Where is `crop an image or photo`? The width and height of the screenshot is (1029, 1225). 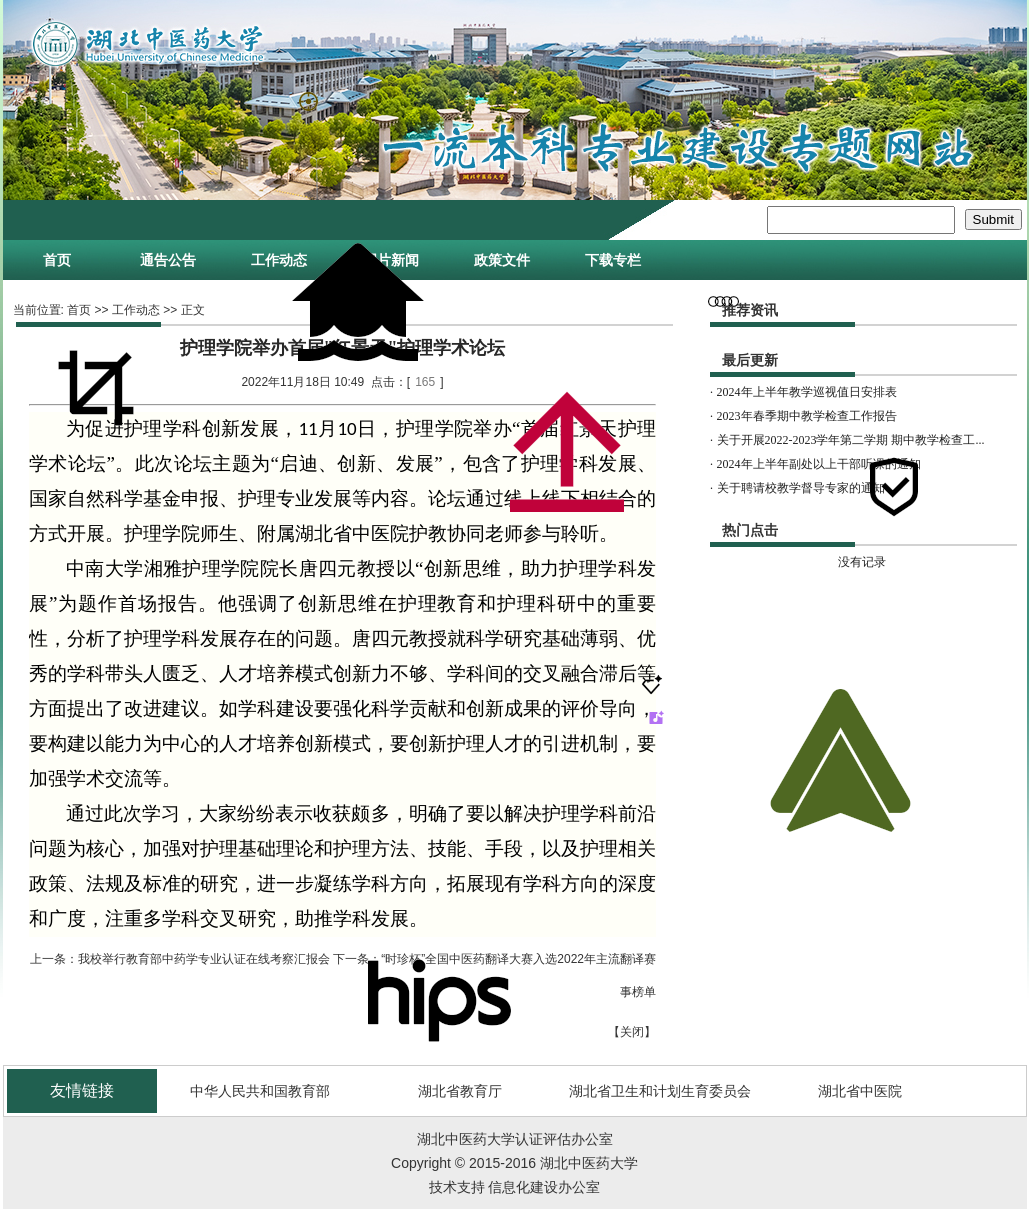 crop an image or photo is located at coordinates (96, 388).